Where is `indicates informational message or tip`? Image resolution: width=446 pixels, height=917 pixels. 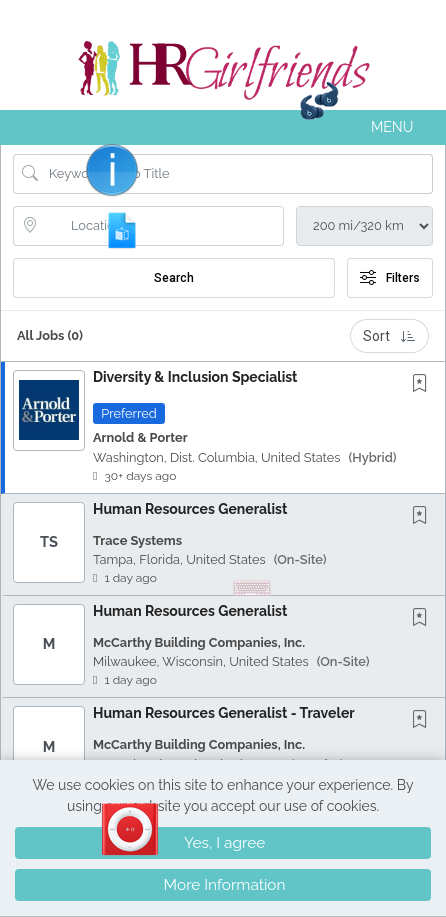 indicates informational message or tip is located at coordinates (112, 170).